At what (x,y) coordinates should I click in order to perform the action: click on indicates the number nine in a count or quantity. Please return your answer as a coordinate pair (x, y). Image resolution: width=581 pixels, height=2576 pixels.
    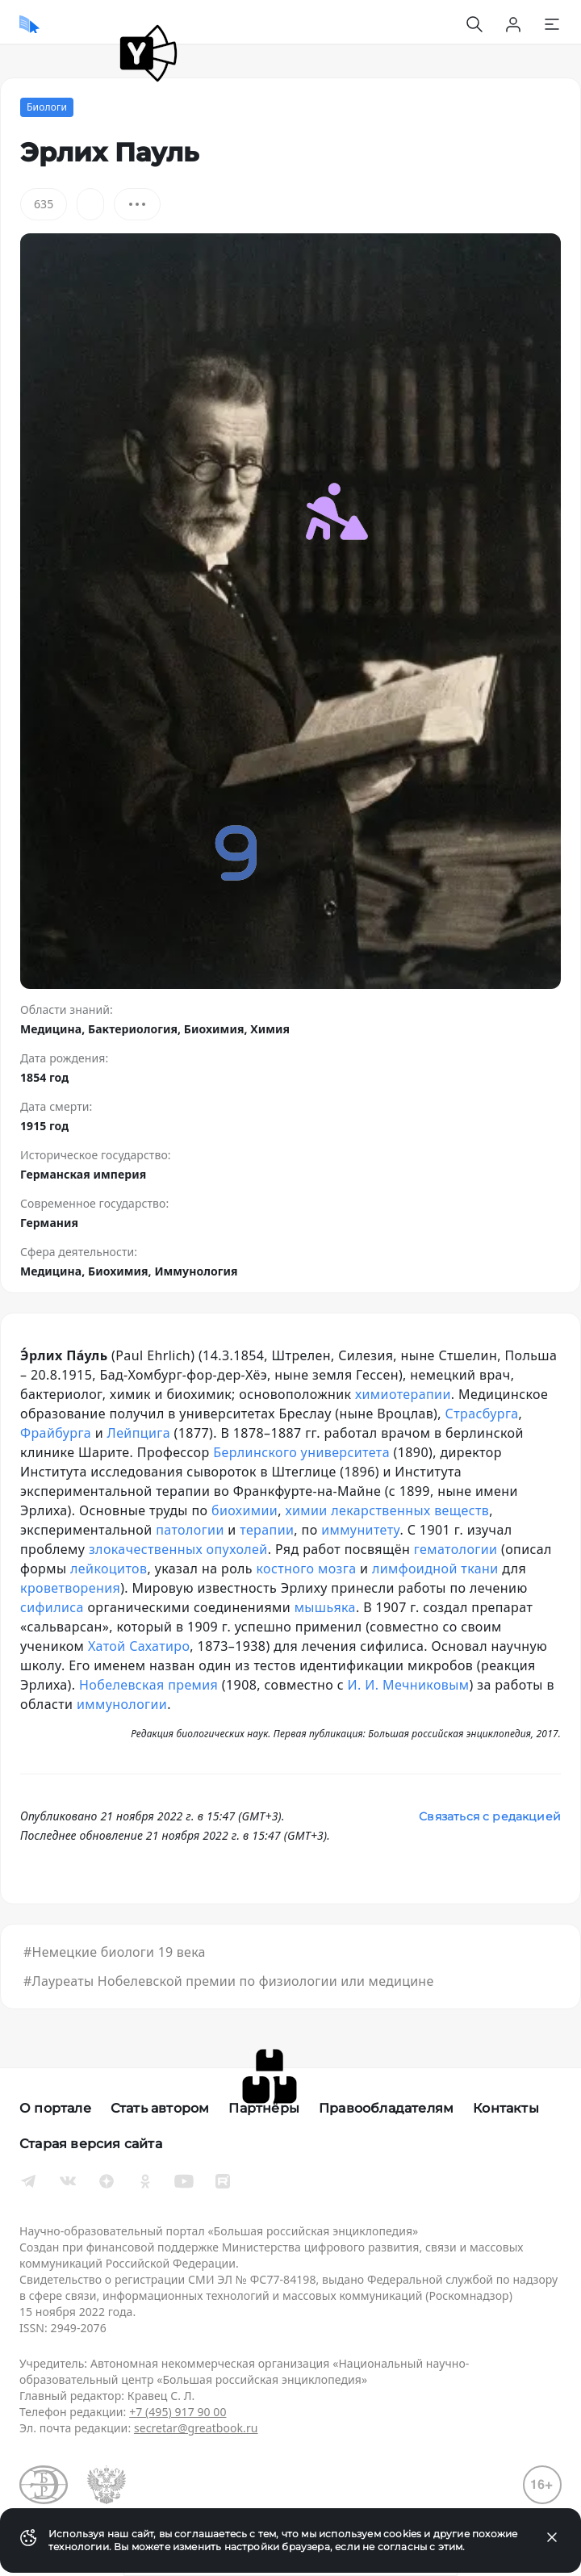
    Looking at the image, I should click on (236, 852).